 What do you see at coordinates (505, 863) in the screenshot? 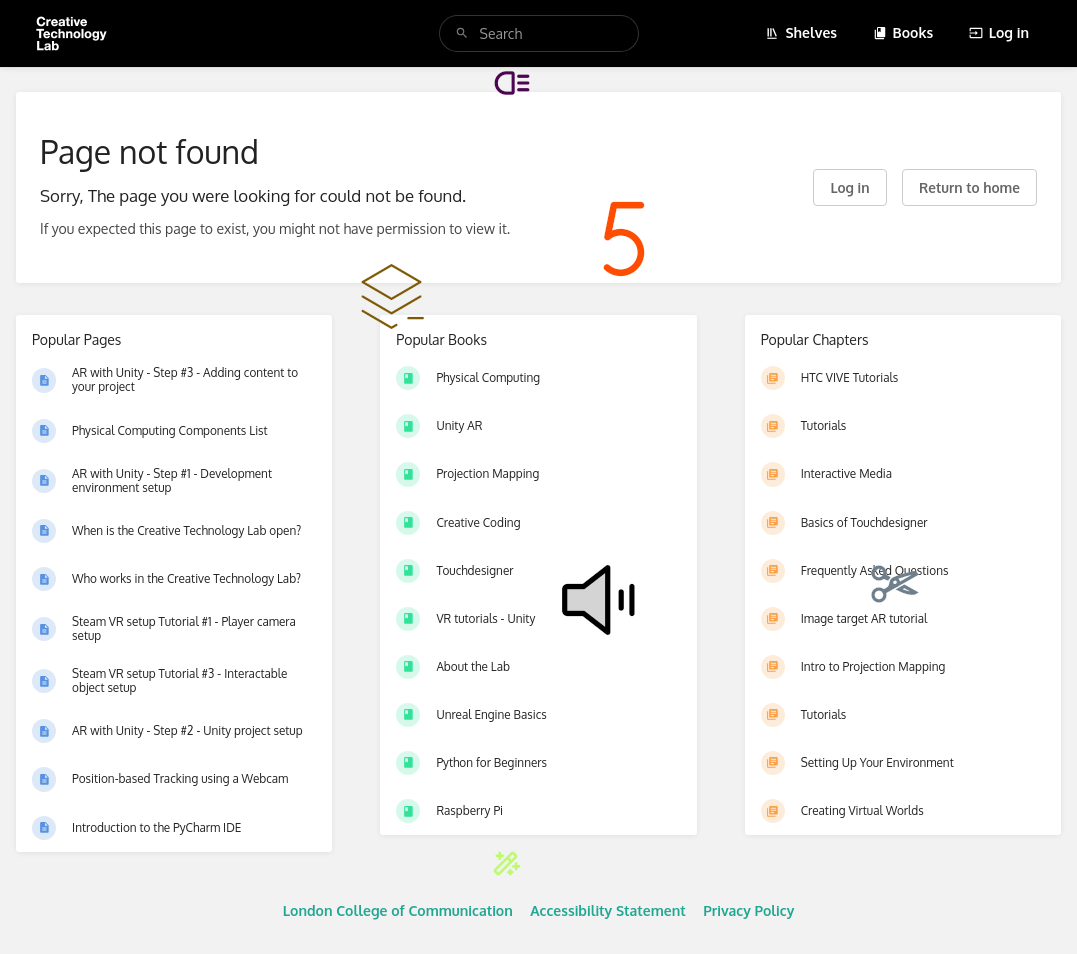
I see `apply auto-enhance or smart adjustments` at bounding box center [505, 863].